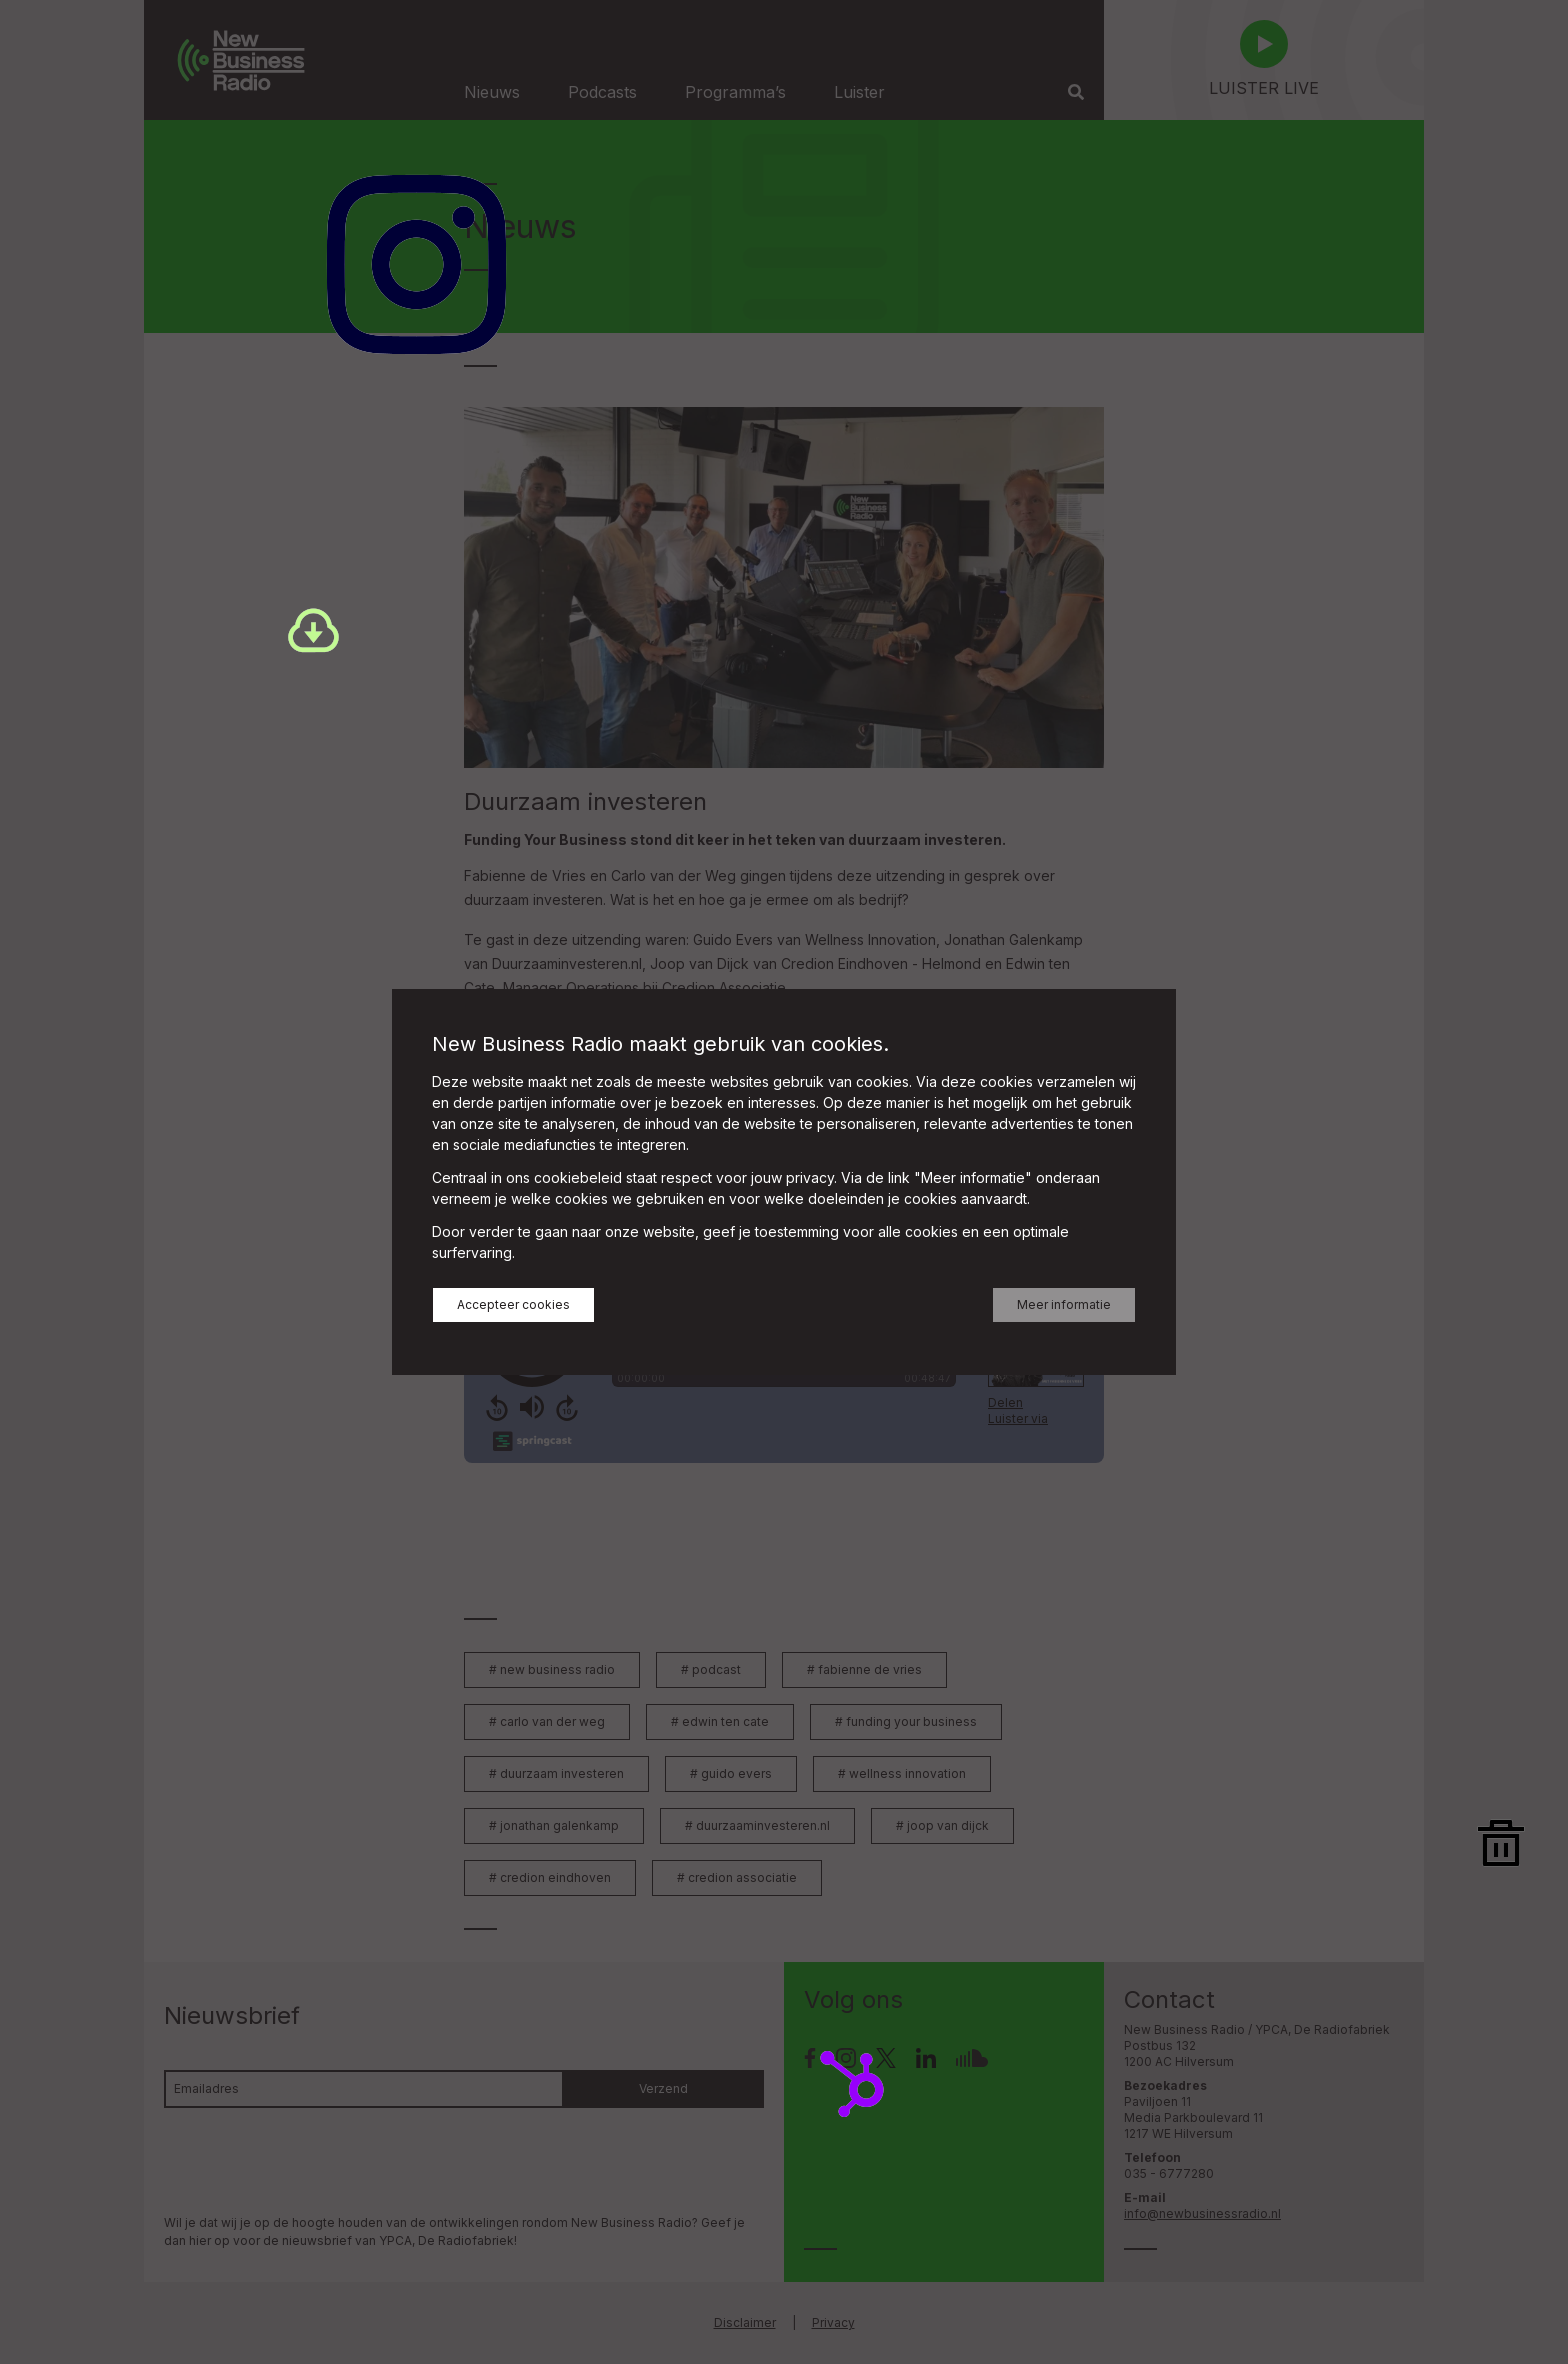  Describe the element at coordinates (416, 264) in the screenshot. I see `open Instagram app` at that location.